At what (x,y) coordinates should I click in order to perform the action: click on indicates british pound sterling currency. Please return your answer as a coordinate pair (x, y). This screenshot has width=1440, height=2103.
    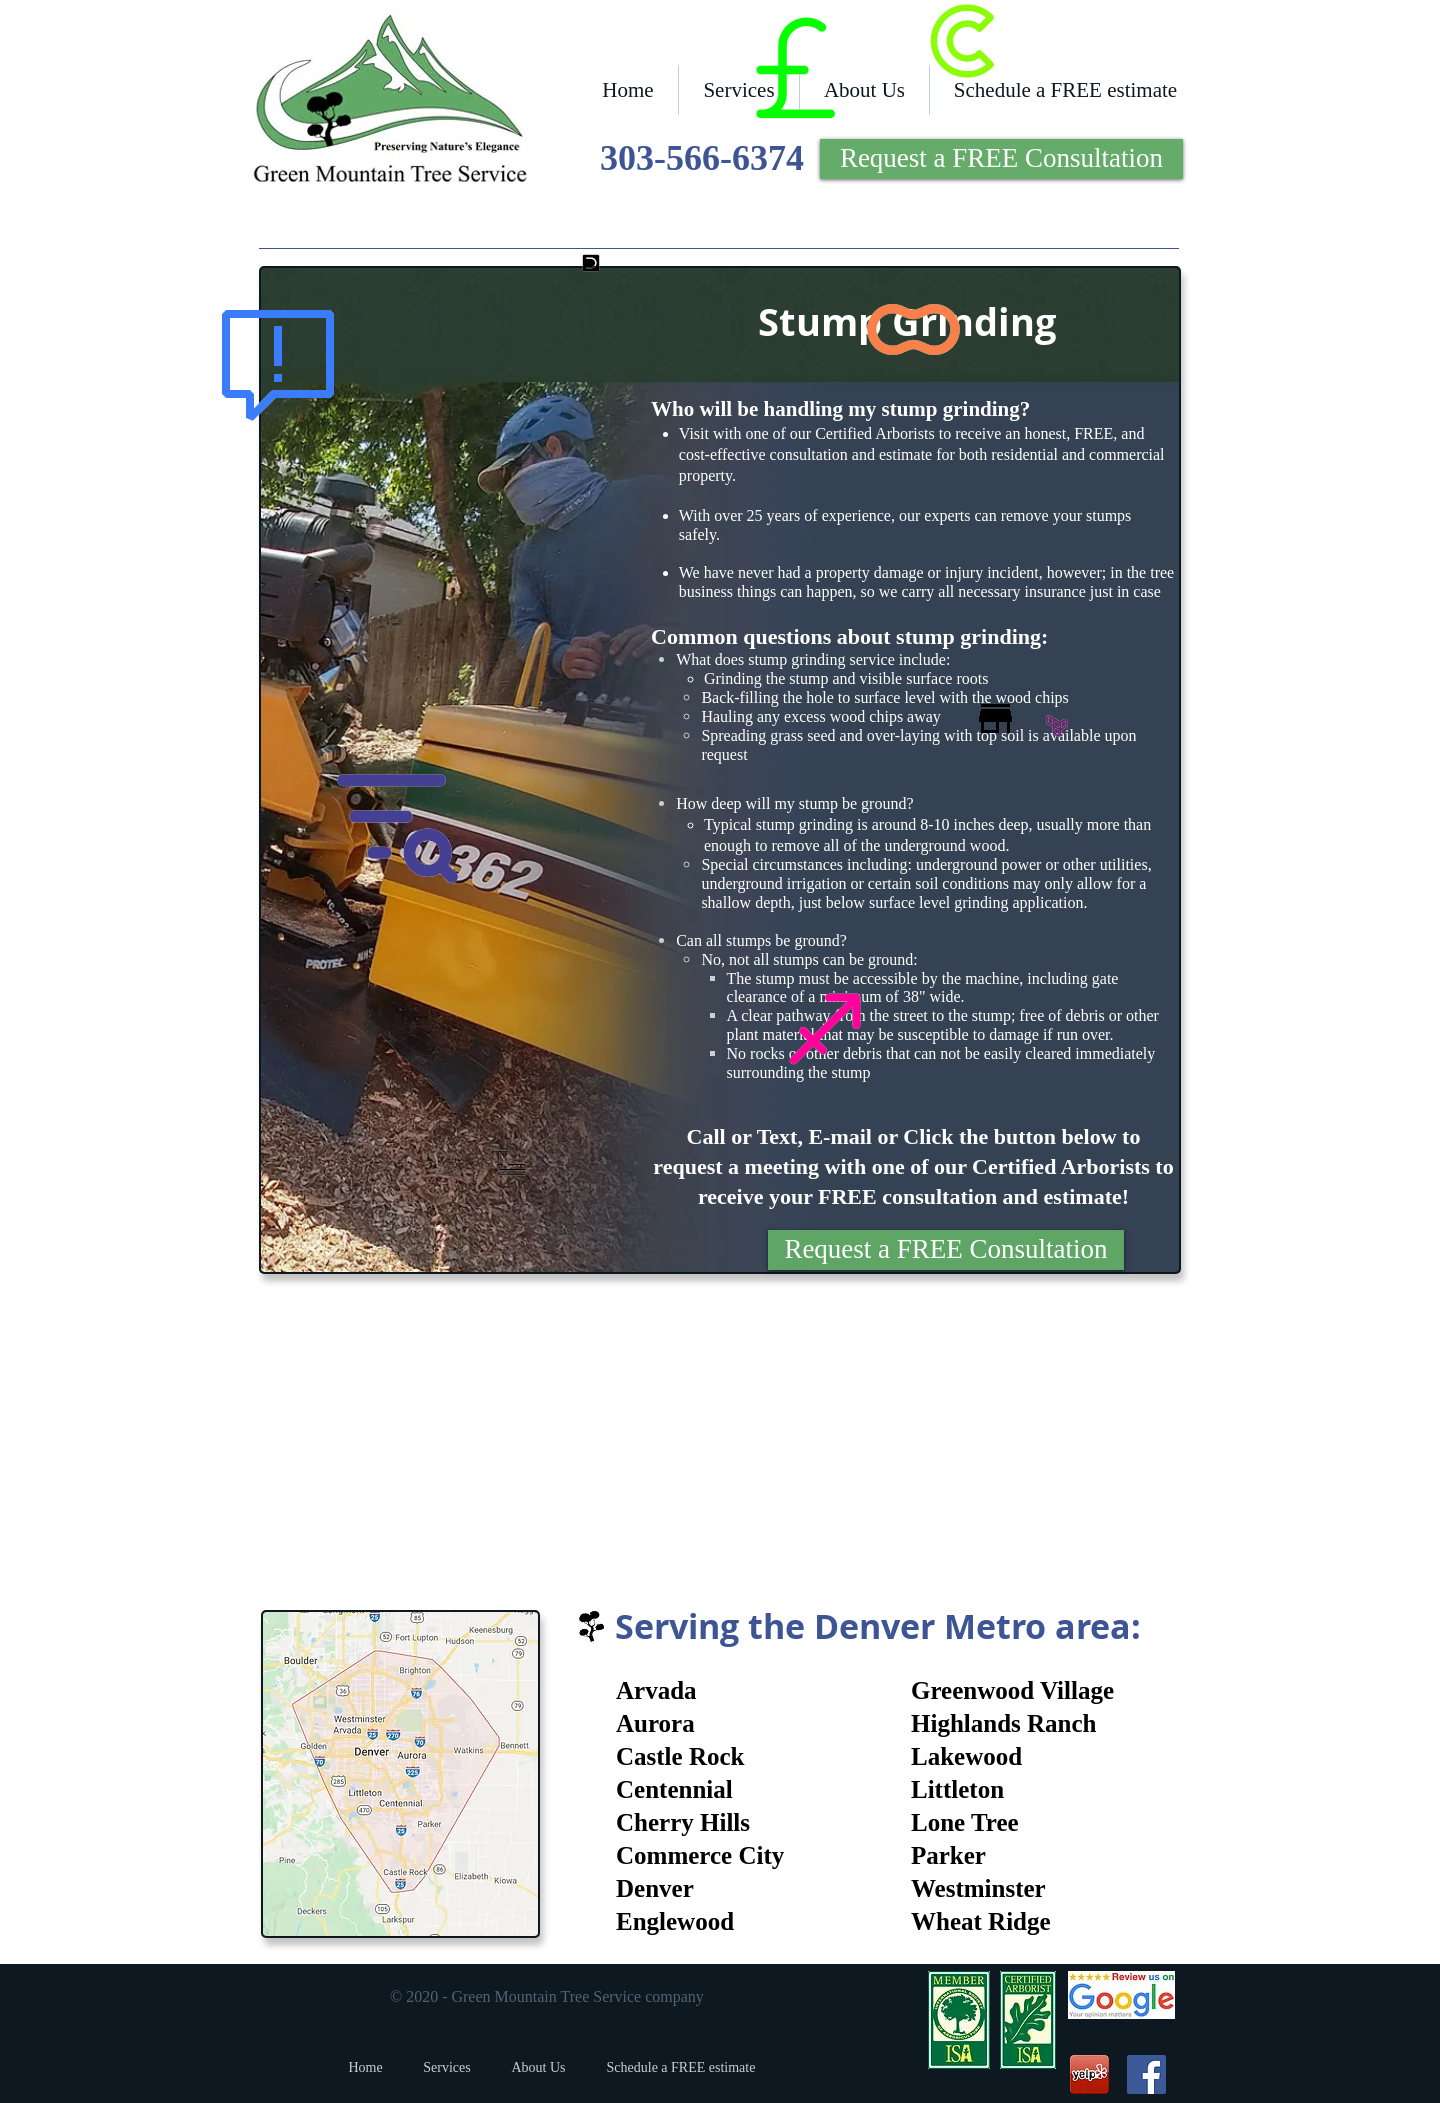
    Looking at the image, I should click on (800, 70).